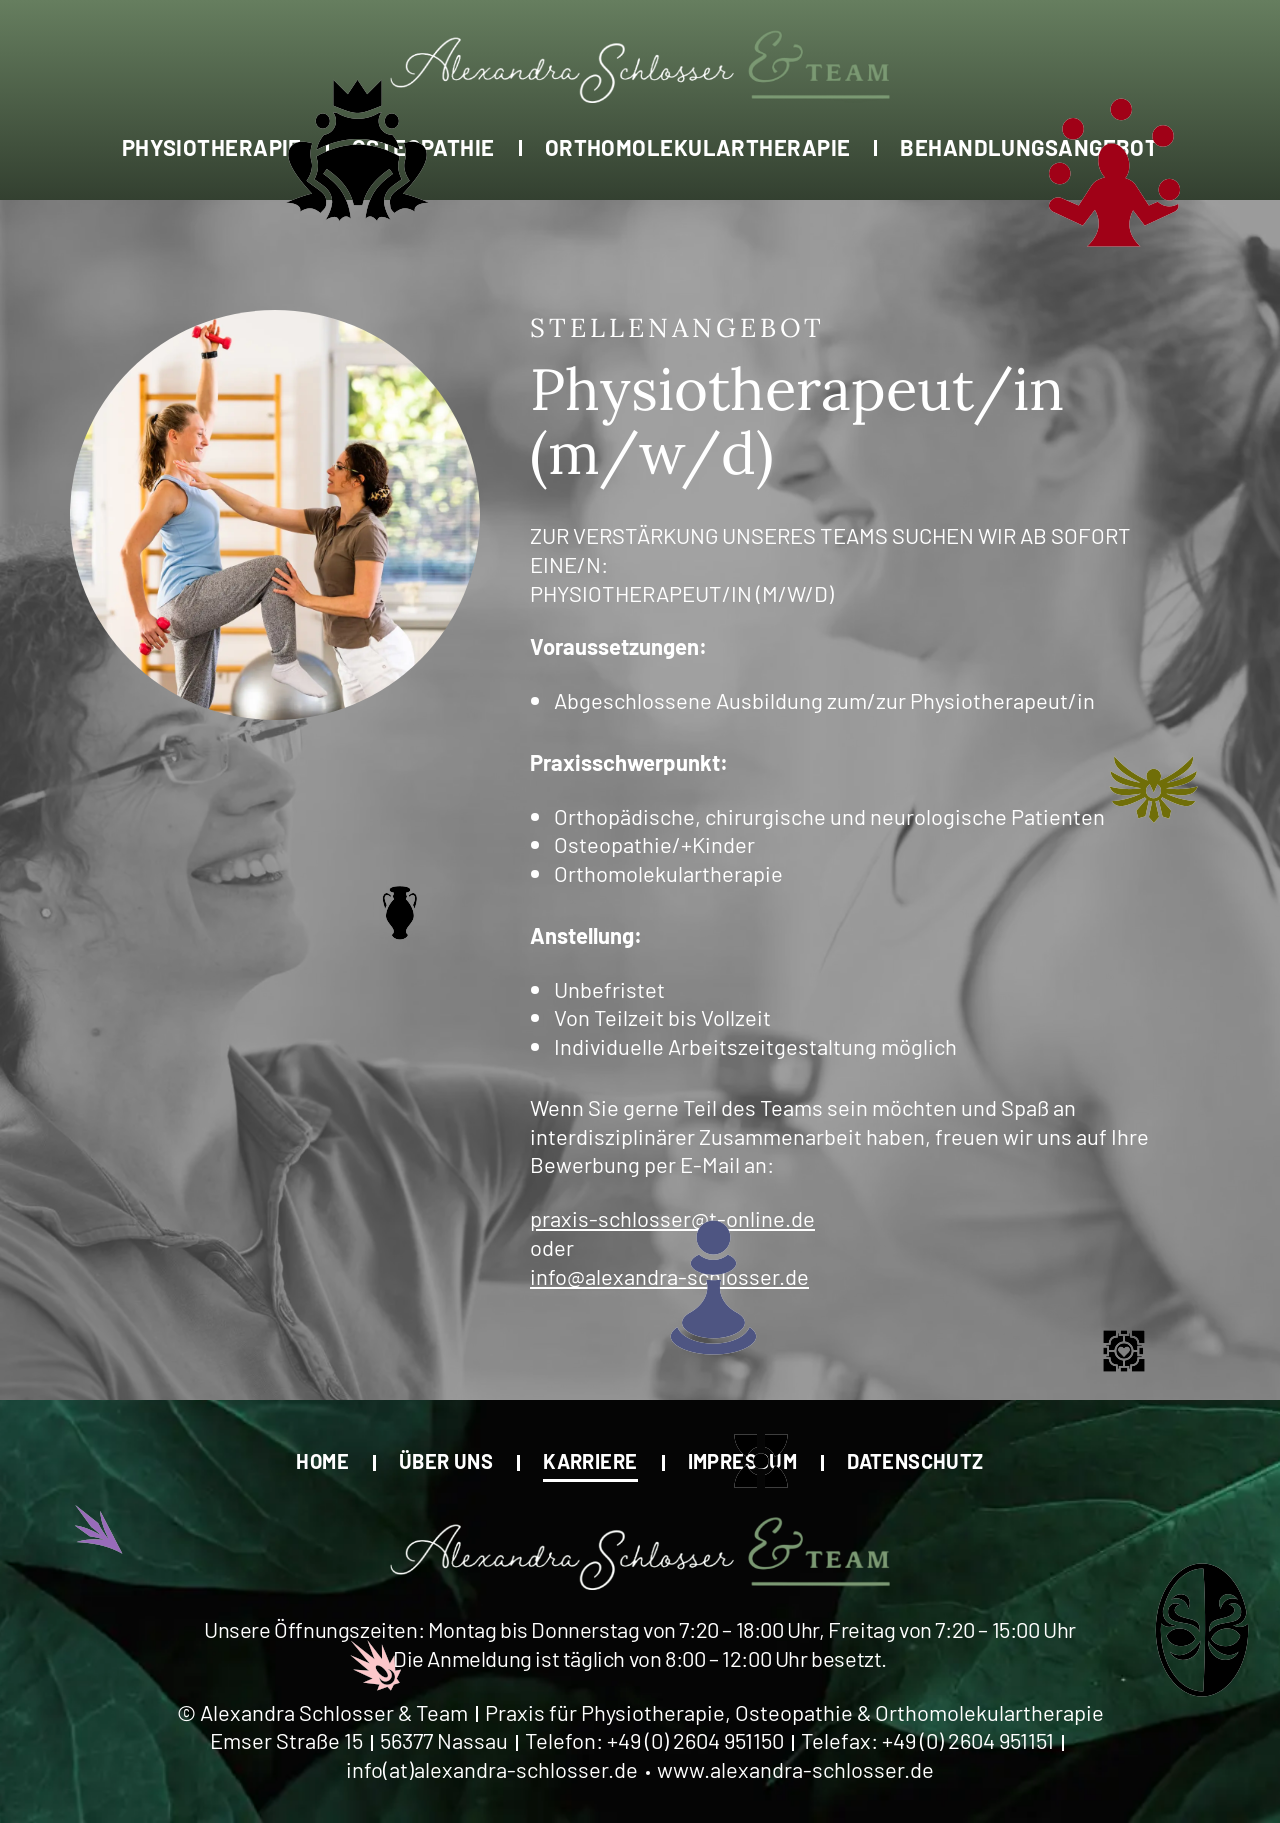 The height and width of the screenshot is (1823, 1280). What do you see at coordinates (98, 1529) in the screenshot?
I see `equip or select paper arrows as ammunition` at bounding box center [98, 1529].